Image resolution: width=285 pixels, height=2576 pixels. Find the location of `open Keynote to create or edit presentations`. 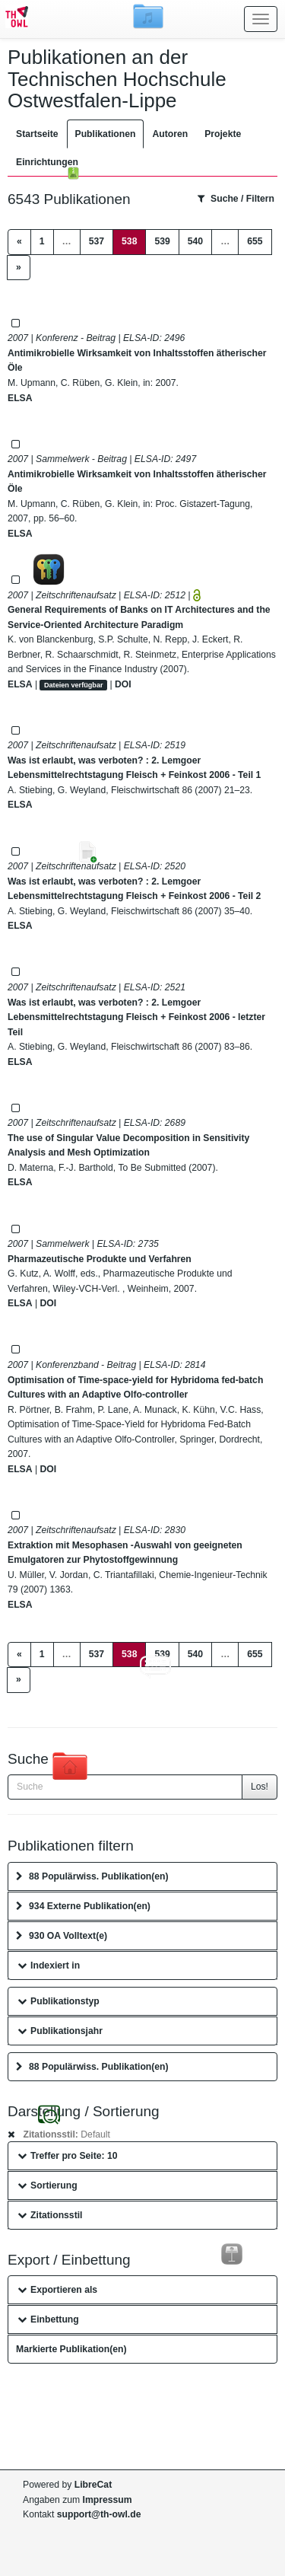

open Keynote to create or edit presentations is located at coordinates (232, 2254).